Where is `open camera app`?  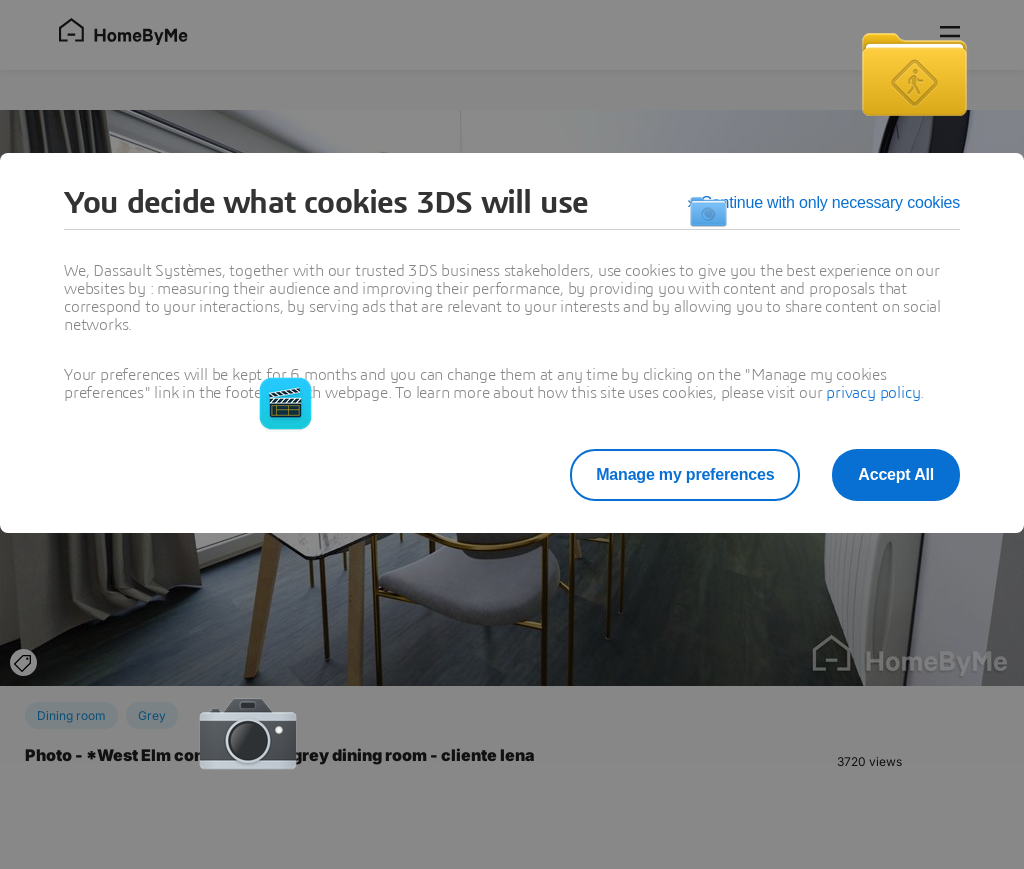 open camera app is located at coordinates (248, 733).